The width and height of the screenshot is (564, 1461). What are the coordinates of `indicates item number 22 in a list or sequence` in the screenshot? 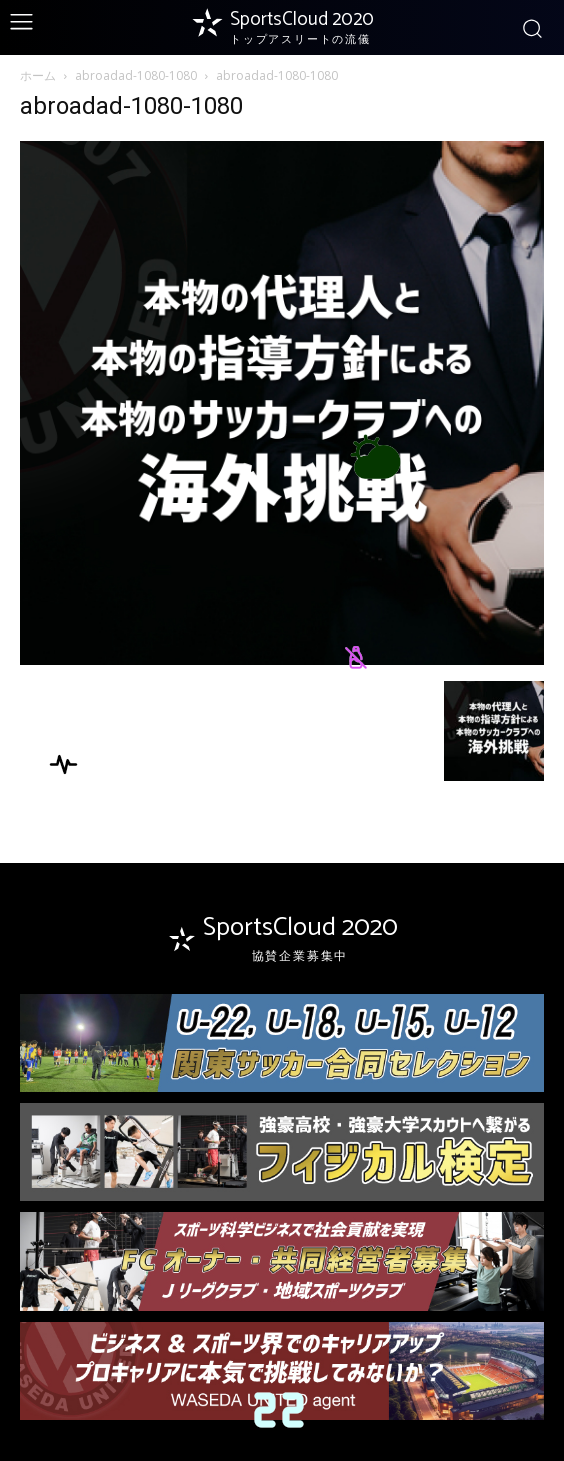 It's located at (279, 1410).